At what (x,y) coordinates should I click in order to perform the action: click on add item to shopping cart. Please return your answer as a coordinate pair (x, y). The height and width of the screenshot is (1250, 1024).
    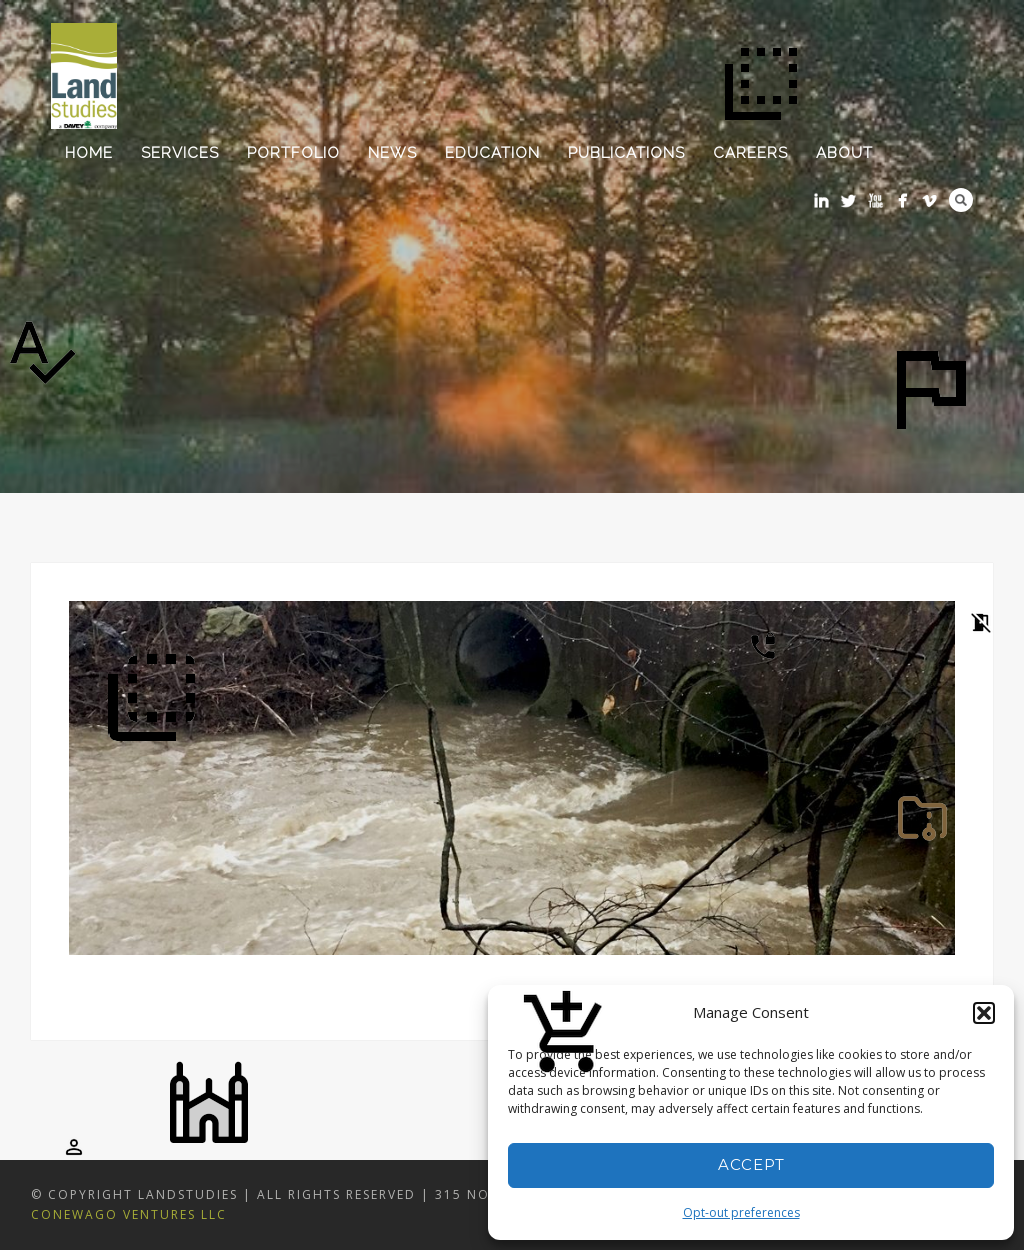
    Looking at the image, I should click on (566, 1033).